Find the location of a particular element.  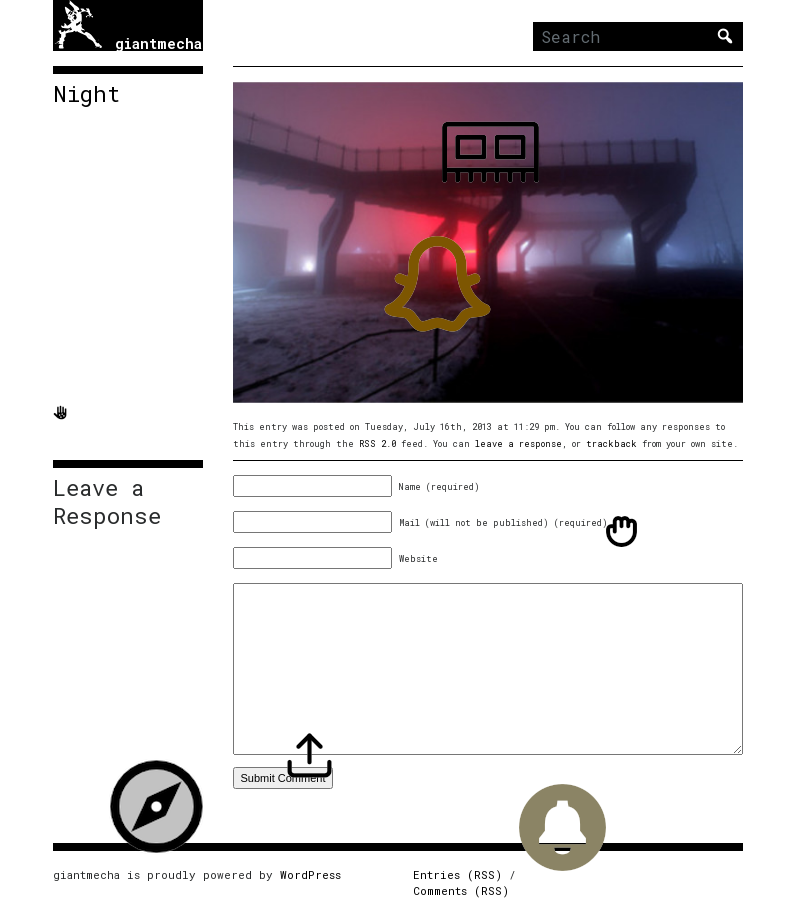

upload a file or document is located at coordinates (309, 755).